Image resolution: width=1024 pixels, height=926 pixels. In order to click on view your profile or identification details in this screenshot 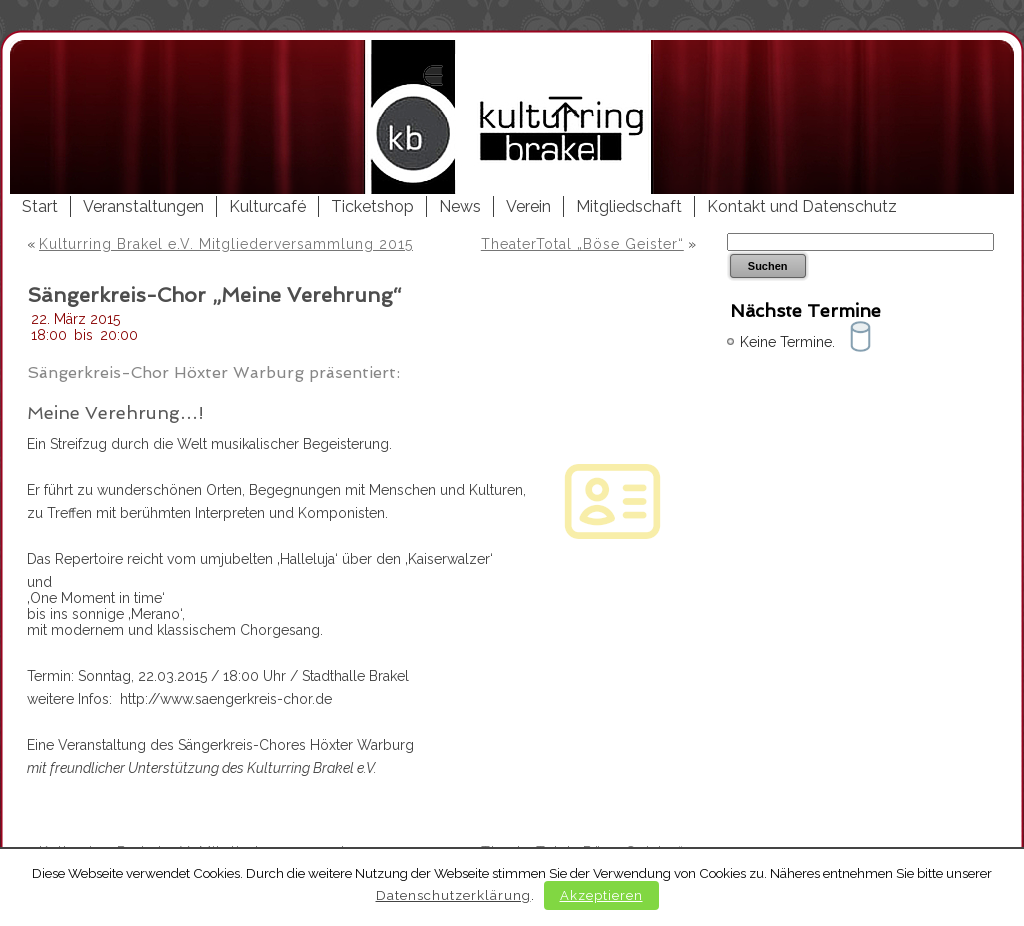, I will do `click(612, 501)`.